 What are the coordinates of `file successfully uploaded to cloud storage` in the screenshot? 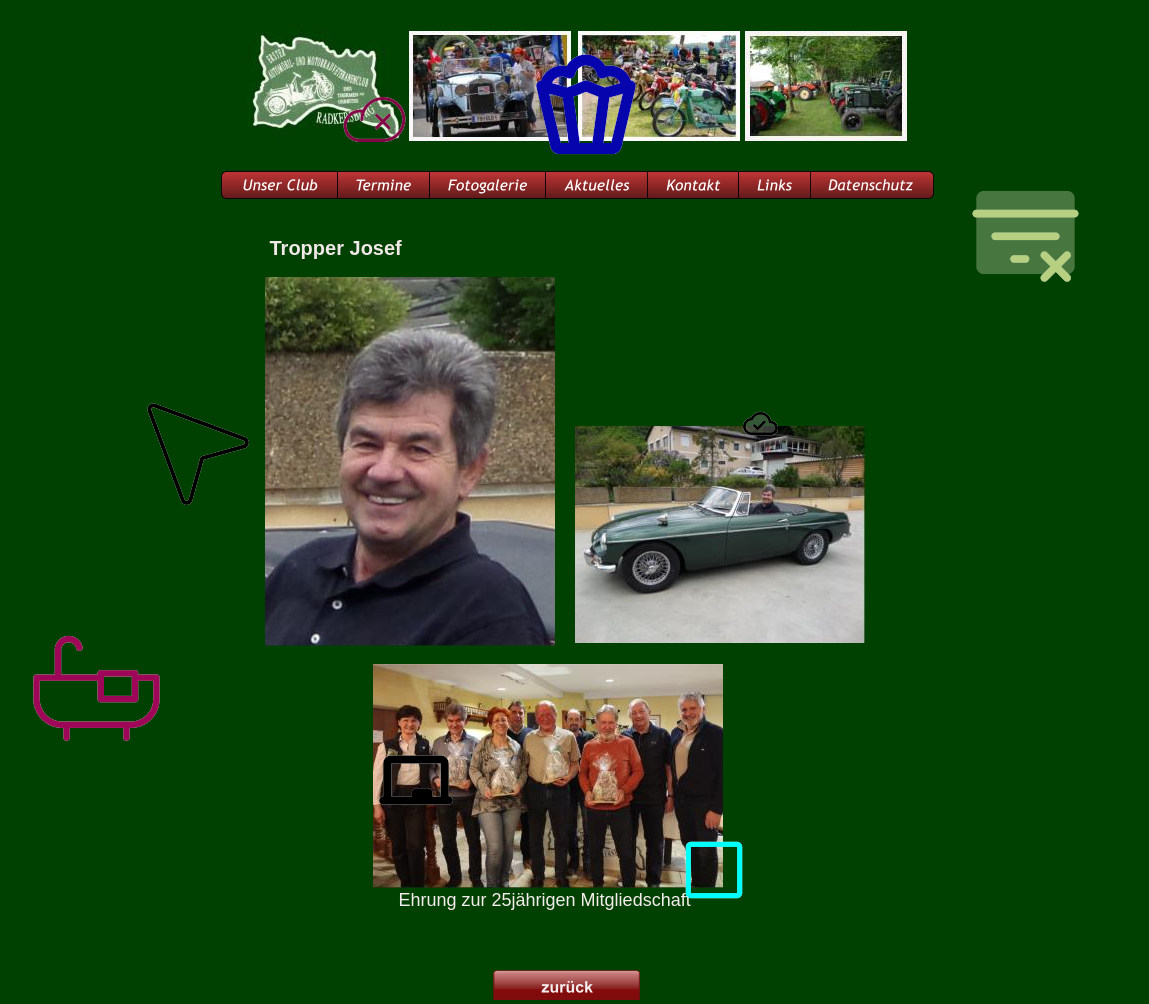 It's located at (760, 423).